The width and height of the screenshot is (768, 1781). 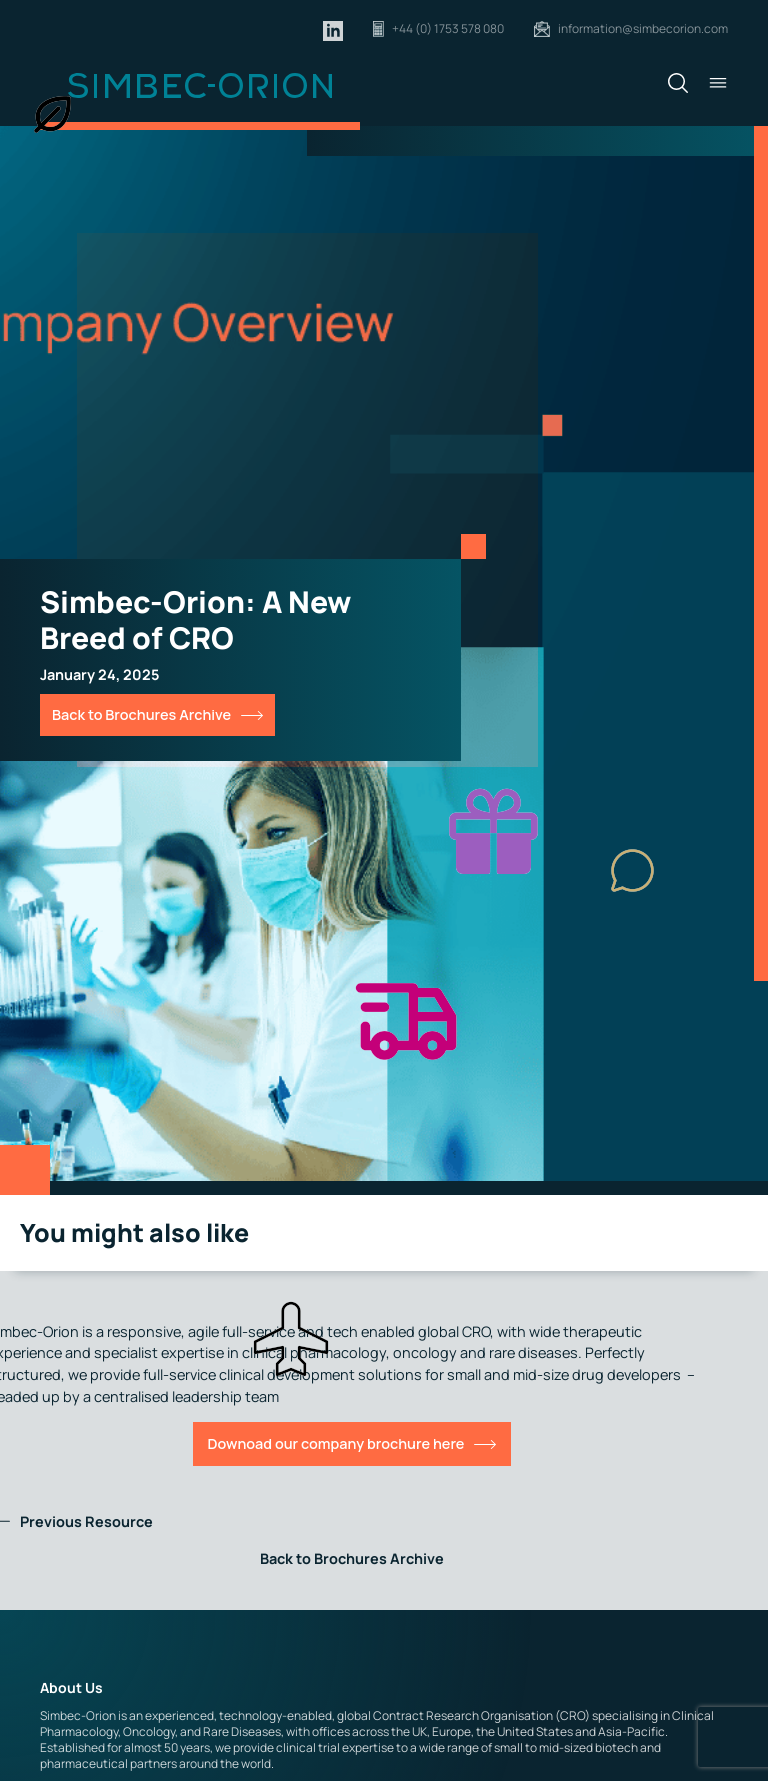 I want to click on track your delivery status, so click(x=408, y=1021).